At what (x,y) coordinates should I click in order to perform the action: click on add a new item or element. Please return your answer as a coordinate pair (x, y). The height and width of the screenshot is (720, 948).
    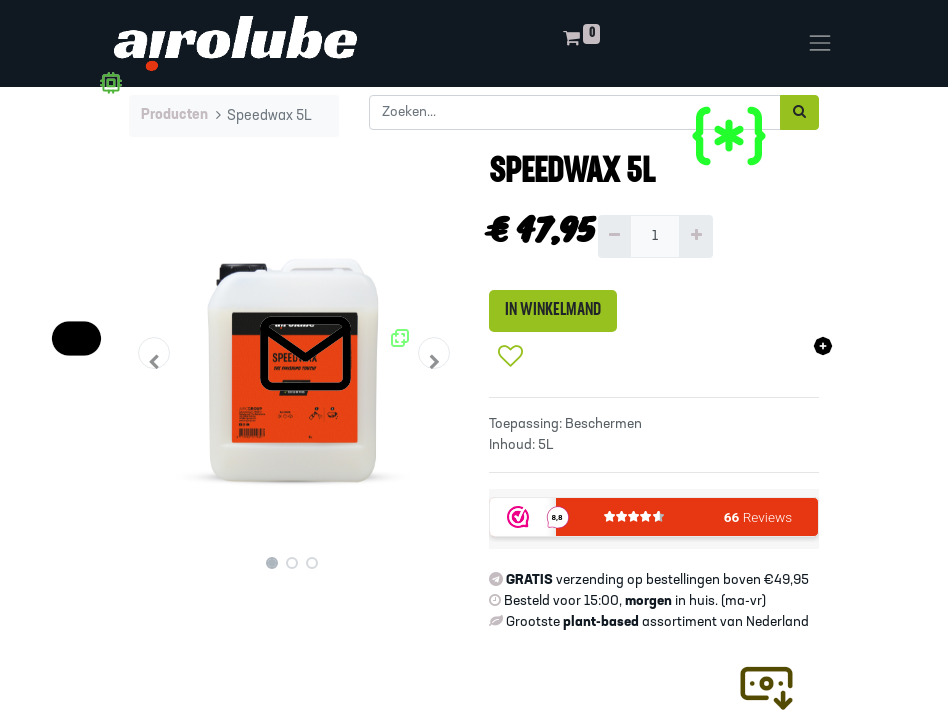
    Looking at the image, I should click on (823, 346).